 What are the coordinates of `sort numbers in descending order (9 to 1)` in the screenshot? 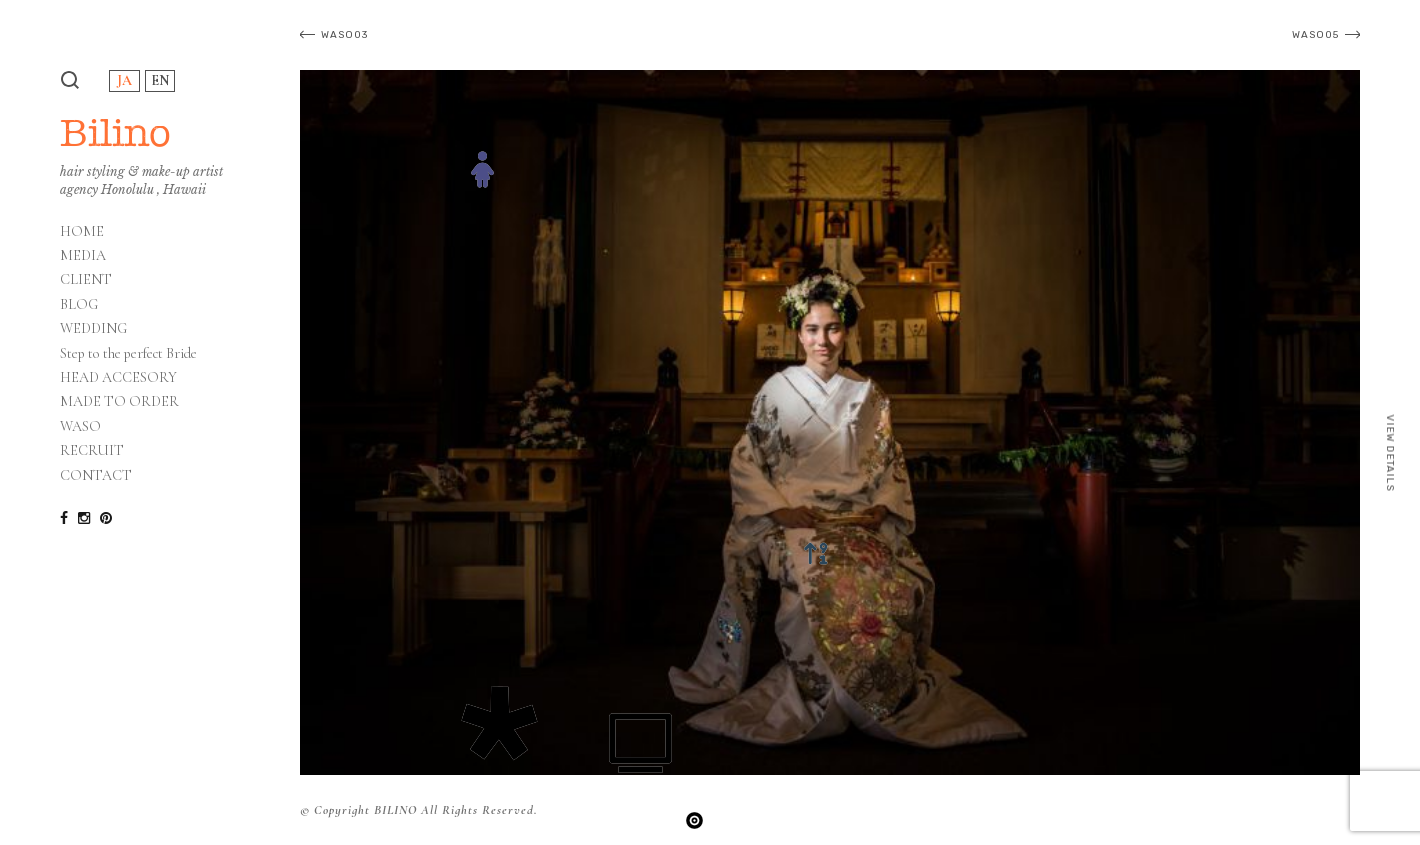 It's located at (816, 553).